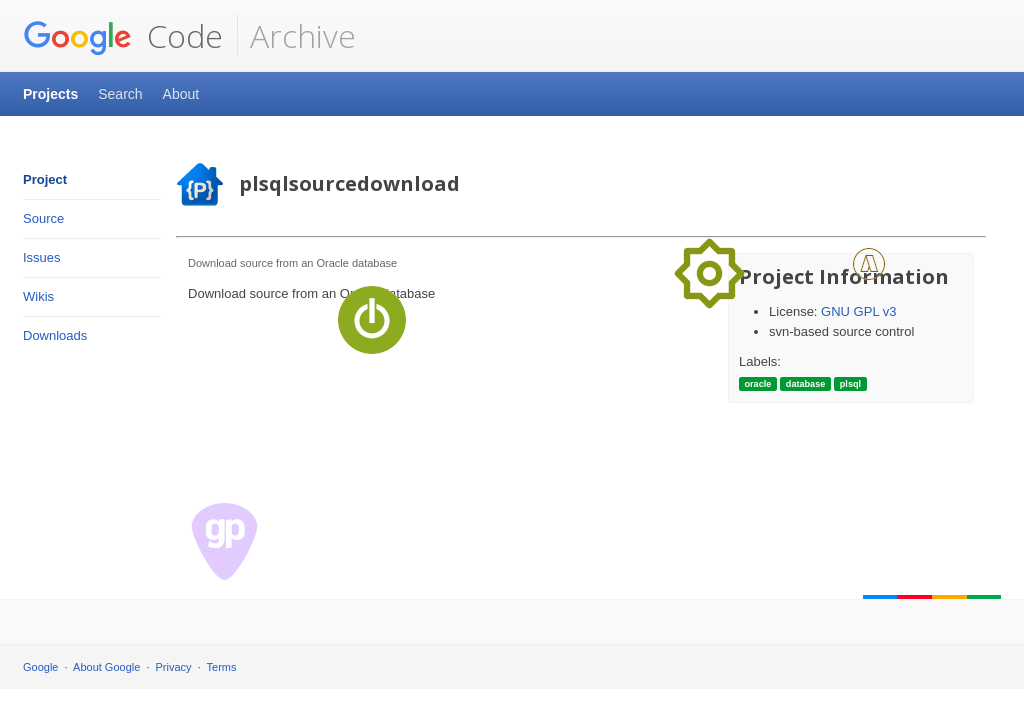 The image size is (1024, 720). I want to click on open guitar pro application, so click(224, 541).